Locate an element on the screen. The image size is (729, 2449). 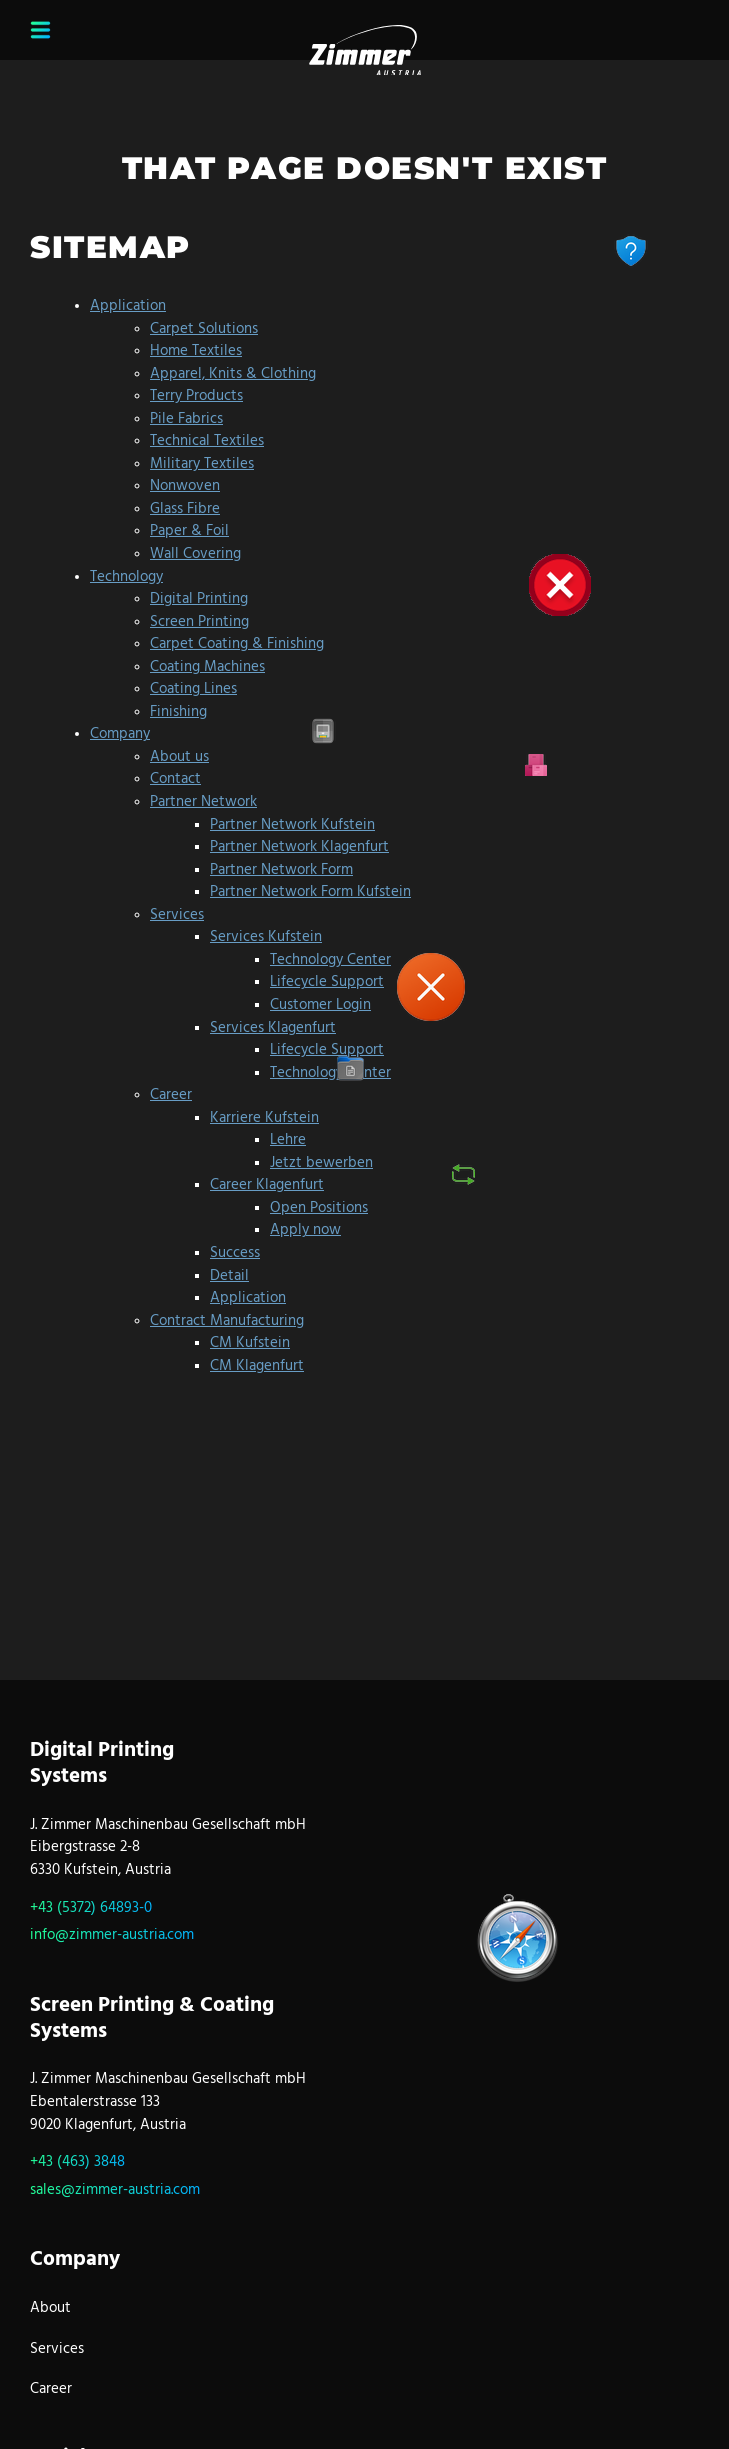
indicates a OneDrive sync error is located at coordinates (560, 585).